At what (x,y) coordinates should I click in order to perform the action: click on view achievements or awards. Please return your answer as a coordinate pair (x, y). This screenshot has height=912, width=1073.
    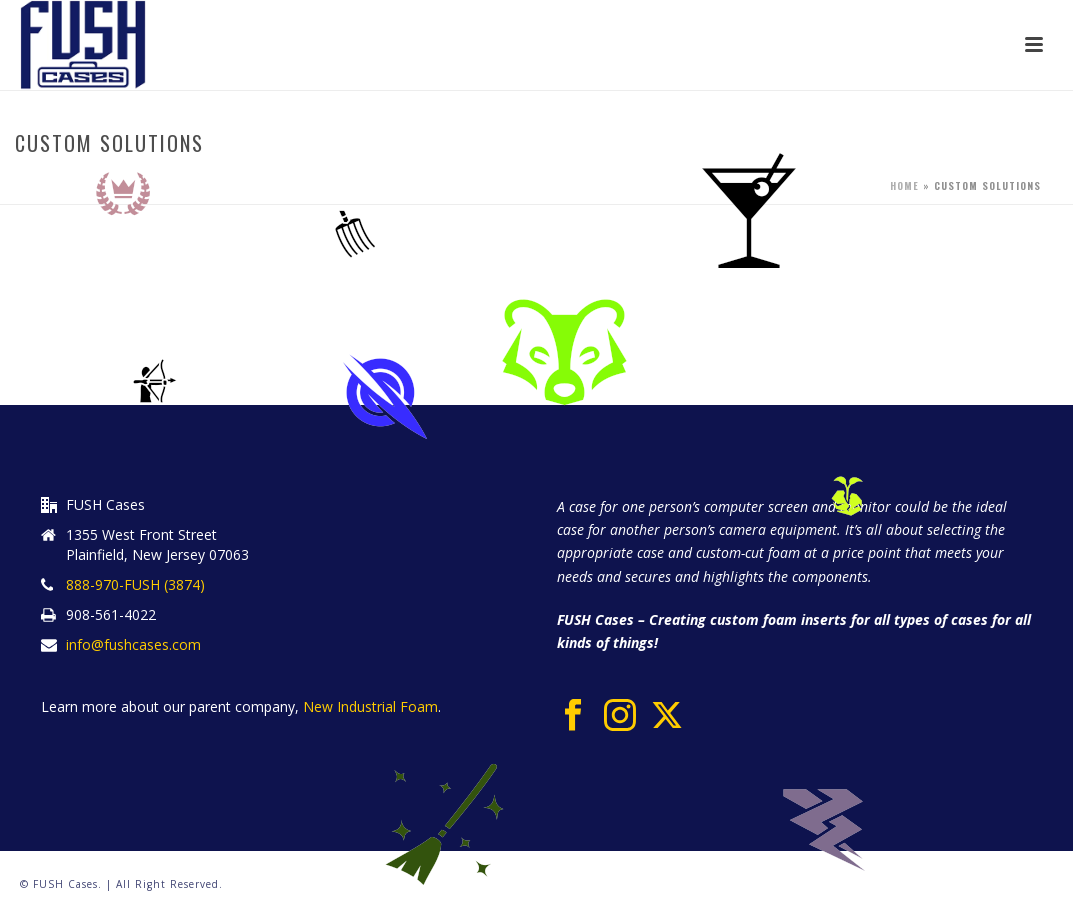
    Looking at the image, I should click on (123, 193).